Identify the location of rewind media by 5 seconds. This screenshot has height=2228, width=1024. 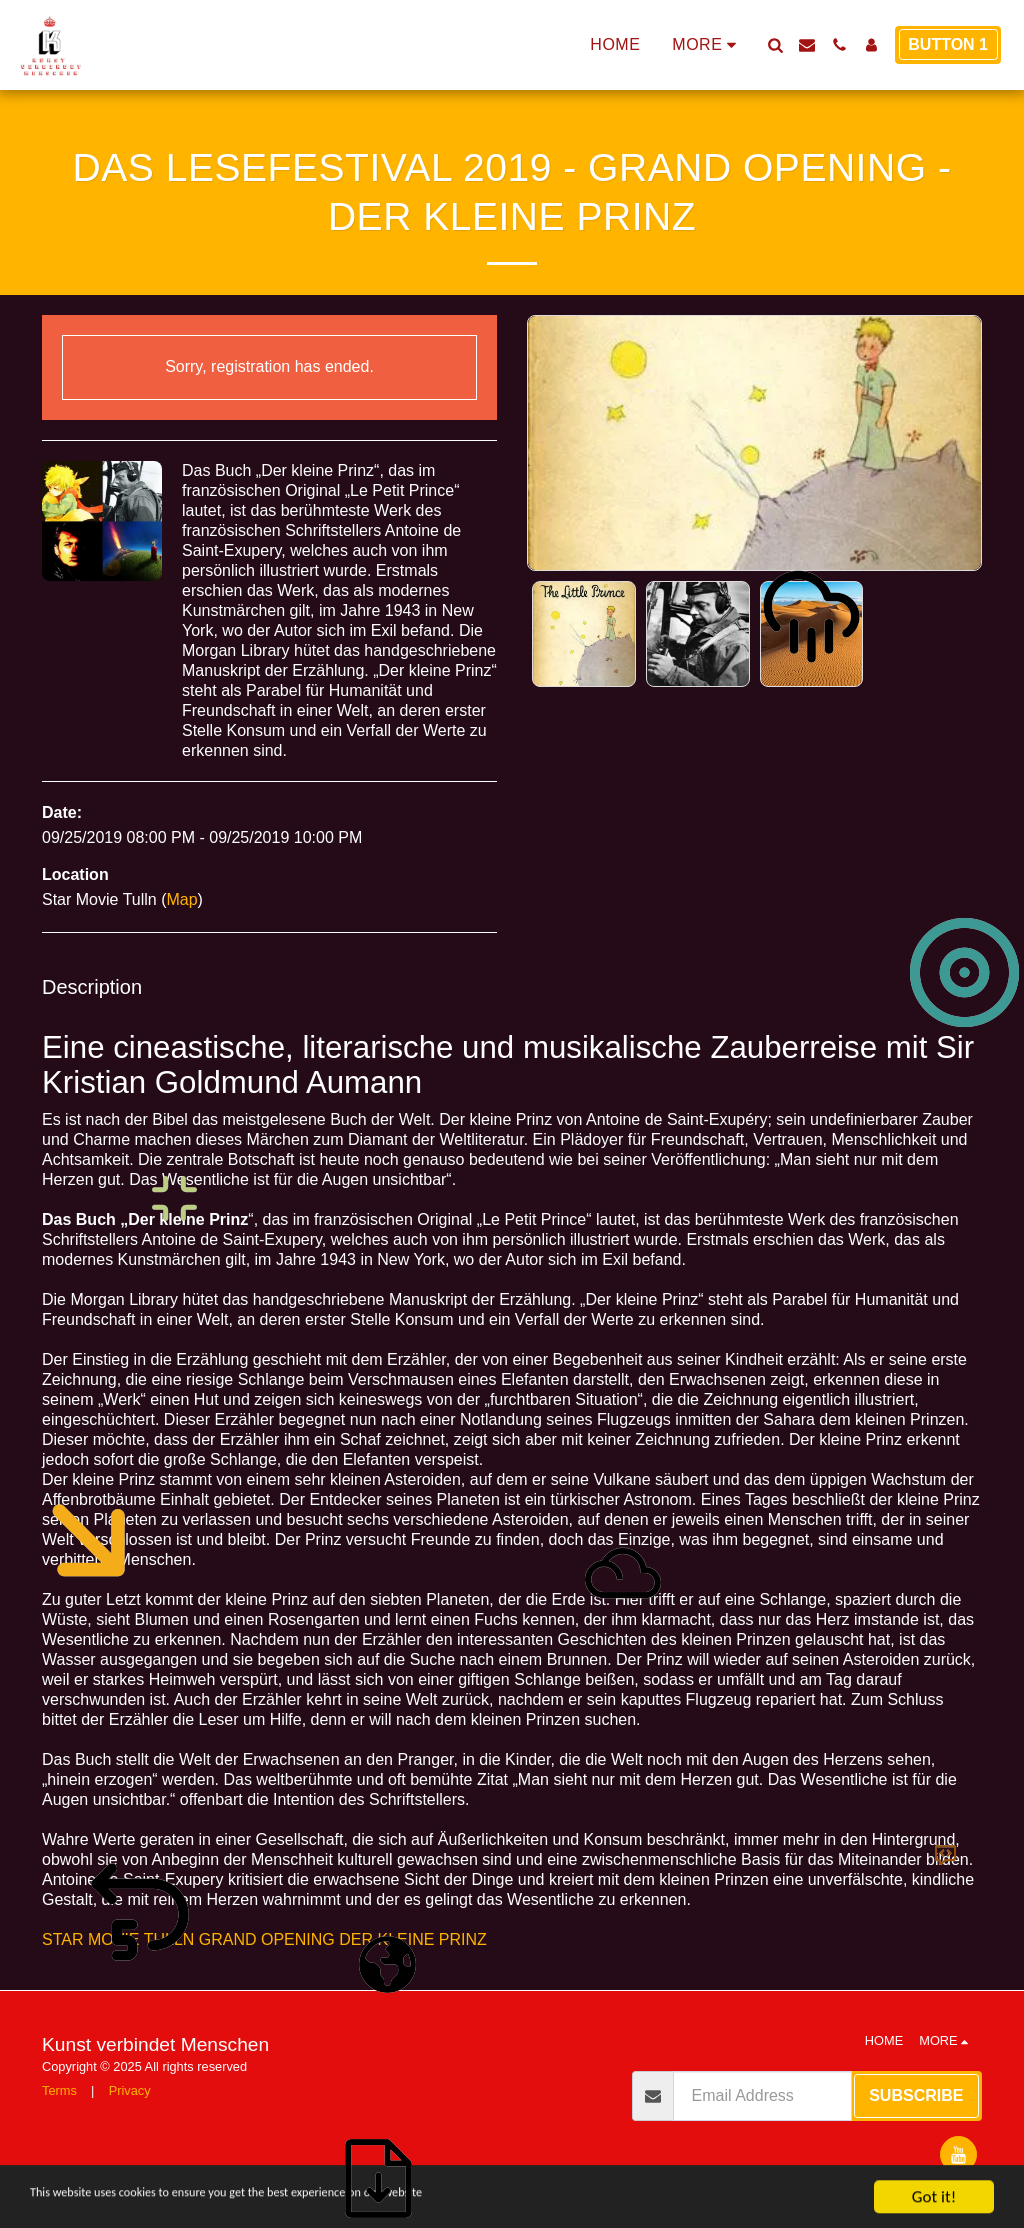
(137, 1914).